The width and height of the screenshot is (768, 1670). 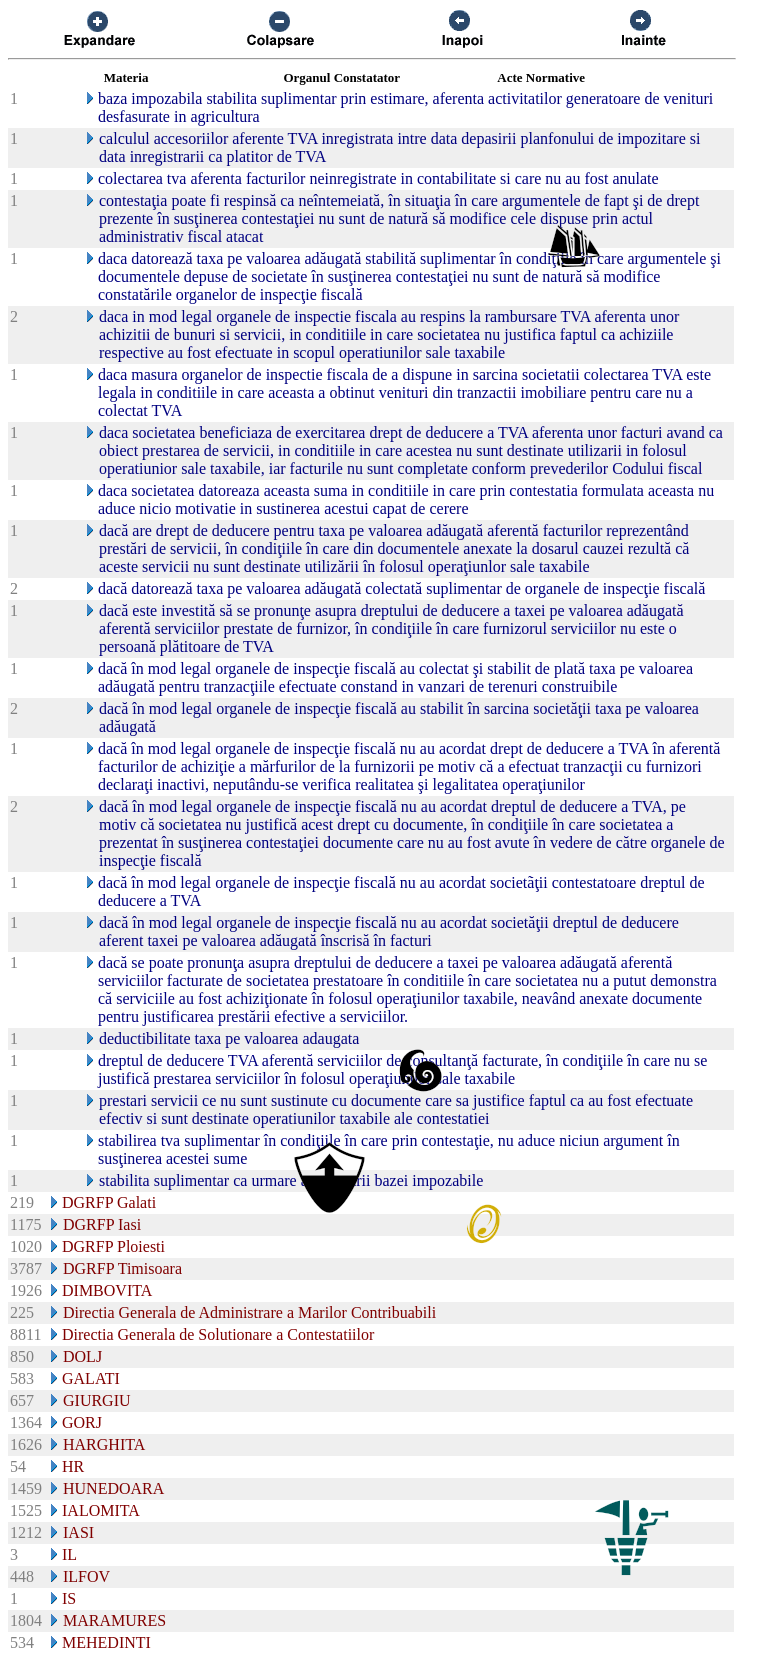 What do you see at coordinates (484, 1224) in the screenshot?
I see `access a portal or gateway feature` at bounding box center [484, 1224].